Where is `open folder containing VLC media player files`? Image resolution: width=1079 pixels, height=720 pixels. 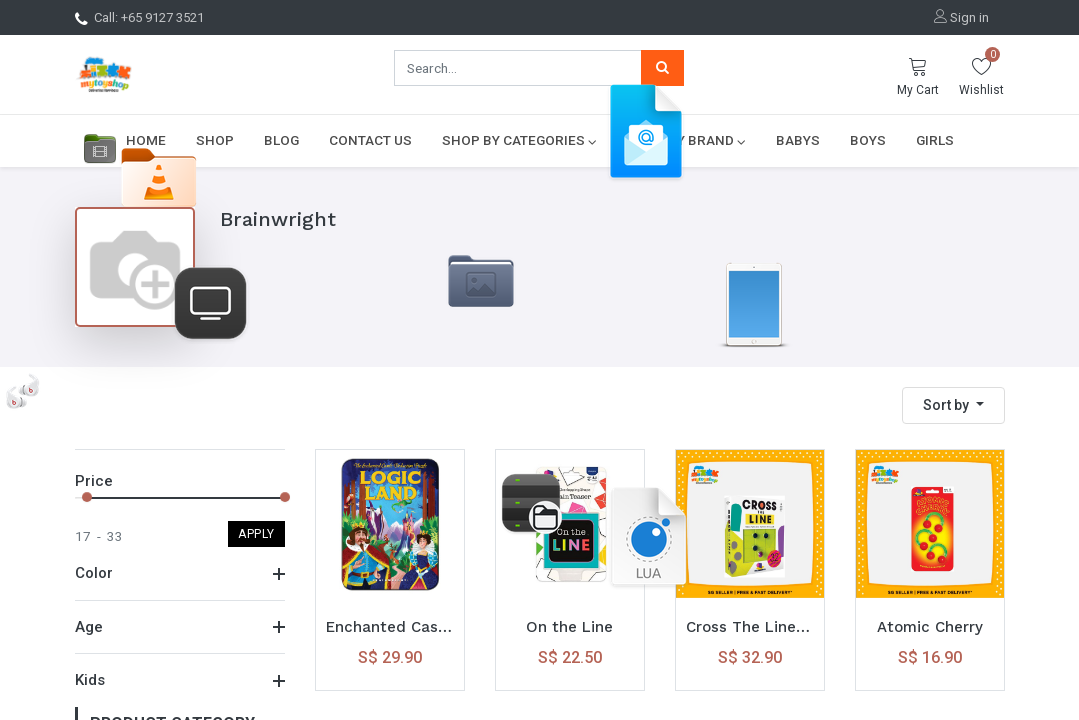 open folder containing VLC media player files is located at coordinates (158, 179).